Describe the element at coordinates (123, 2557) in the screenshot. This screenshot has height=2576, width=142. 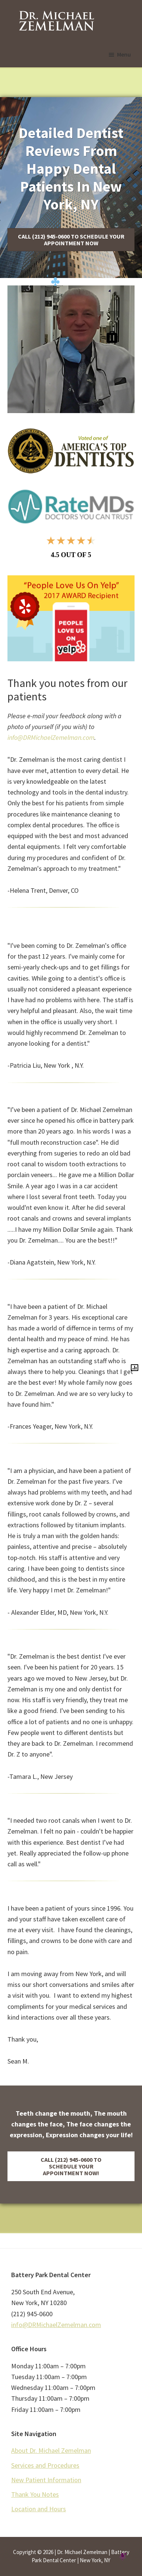
I see `activate AI voice assistant` at that location.